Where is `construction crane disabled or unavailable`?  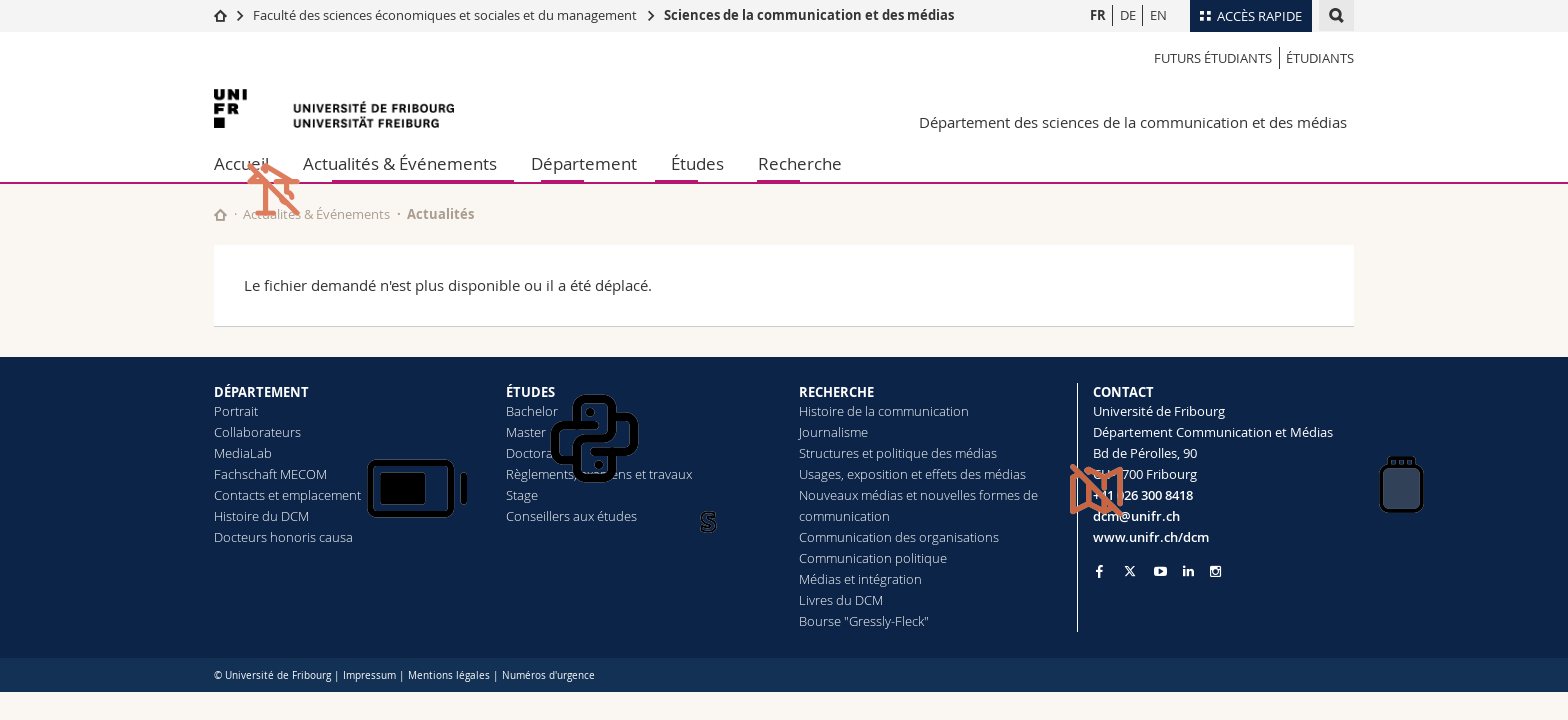
construction crane disabled or unavailable is located at coordinates (273, 189).